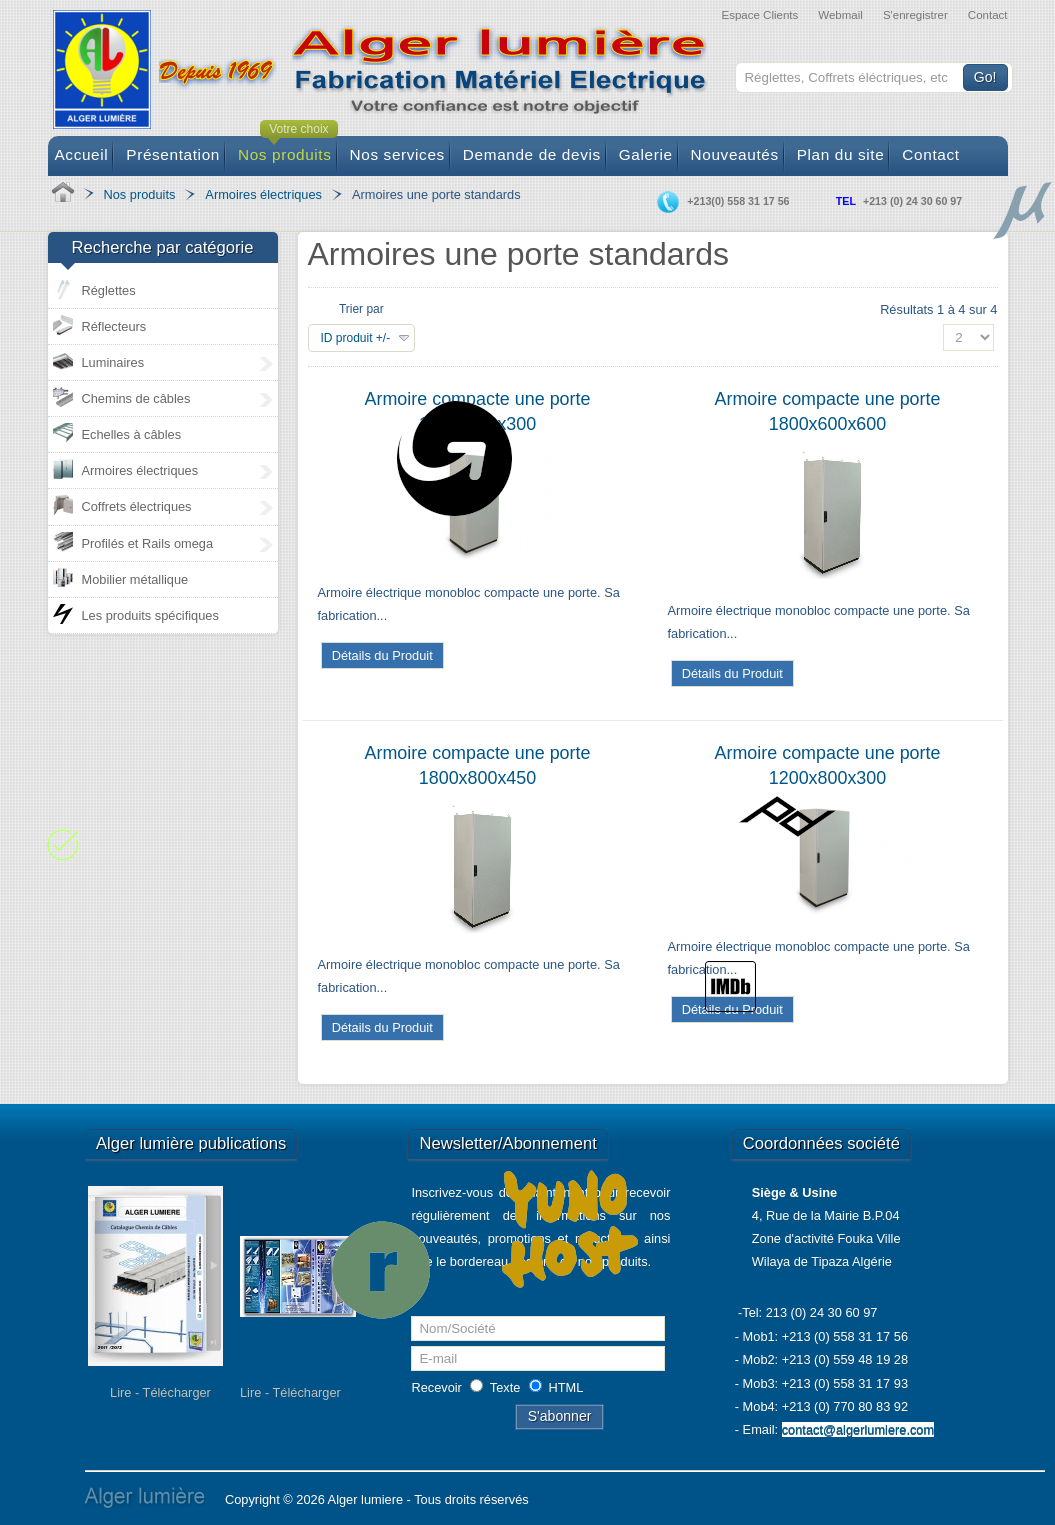 Image resolution: width=1055 pixels, height=1525 pixels. What do you see at coordinates (63, 845) in the screenshot?
I see `cachet status page logo` at bounding box center [63, 845].